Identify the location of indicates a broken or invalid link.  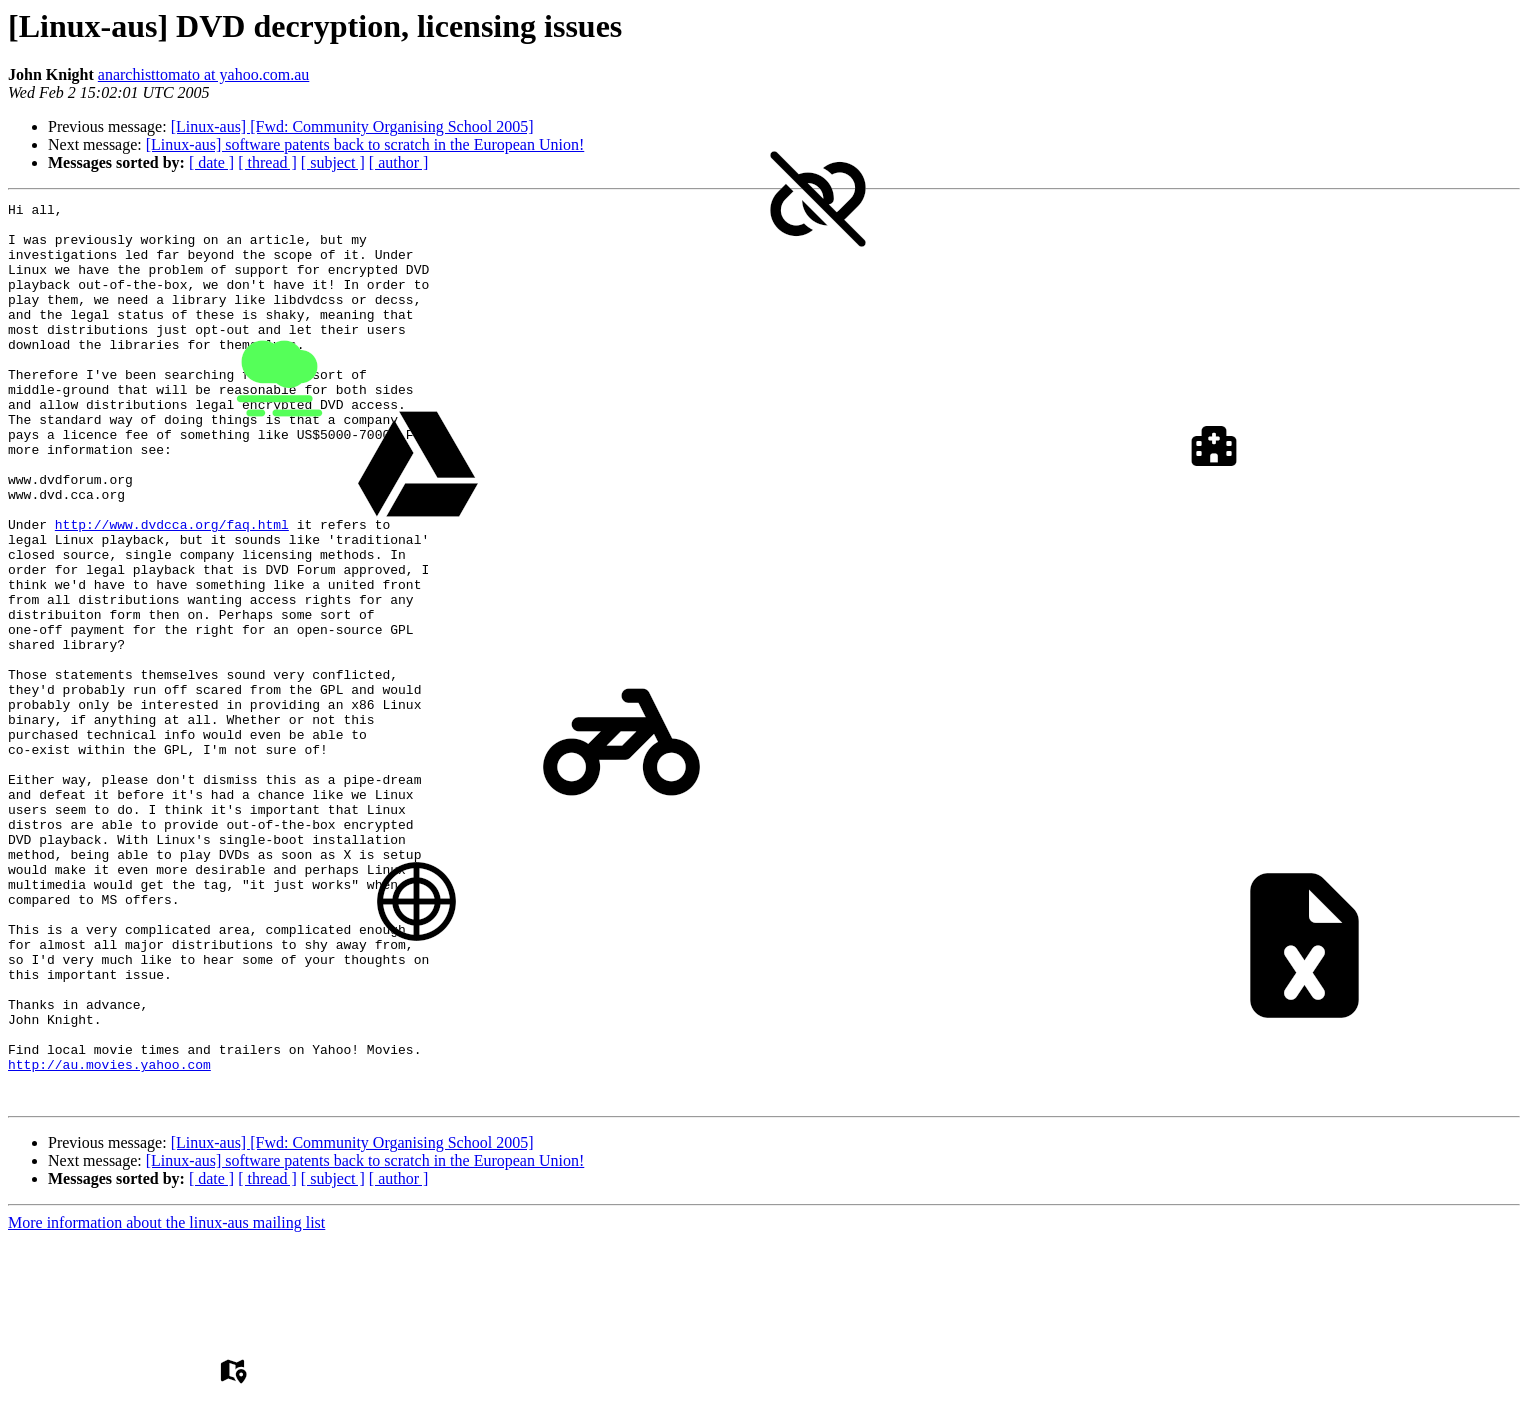
(818, 199).